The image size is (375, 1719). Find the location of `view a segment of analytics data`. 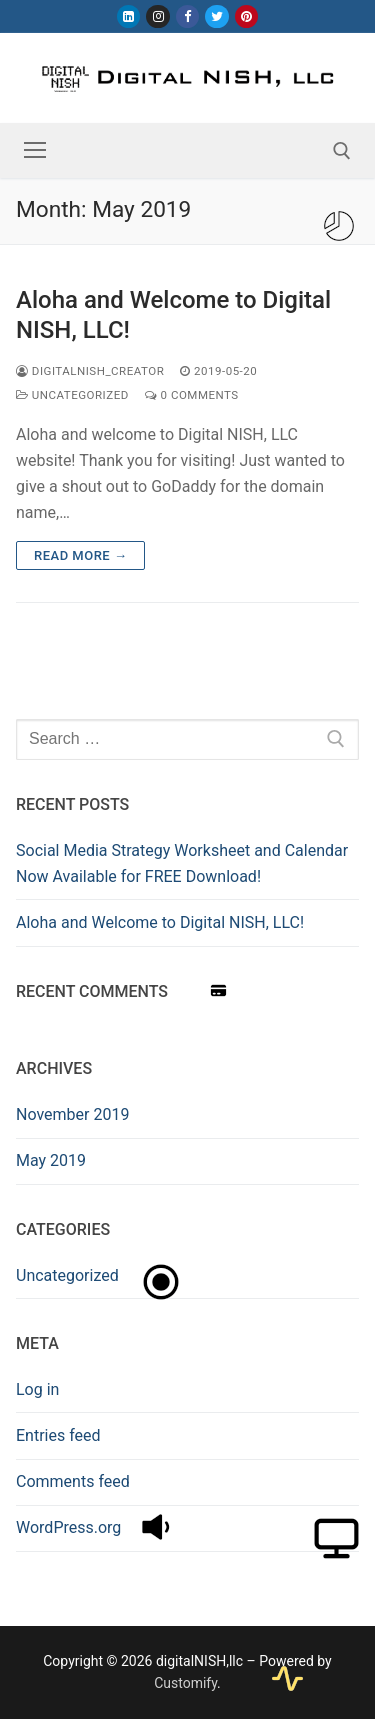

view a segment of analytics data is located at coordinates (339, 226).